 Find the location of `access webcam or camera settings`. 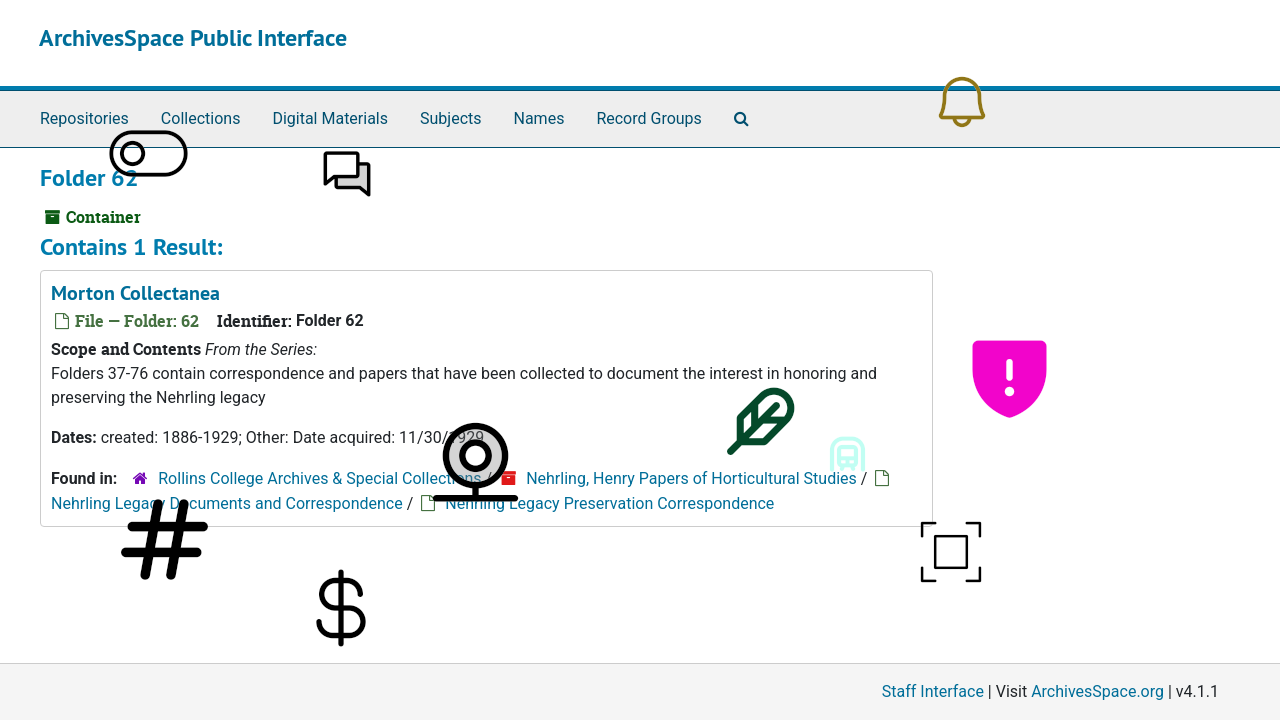

access webcam or camera settings is located at coordinates (475, 465).